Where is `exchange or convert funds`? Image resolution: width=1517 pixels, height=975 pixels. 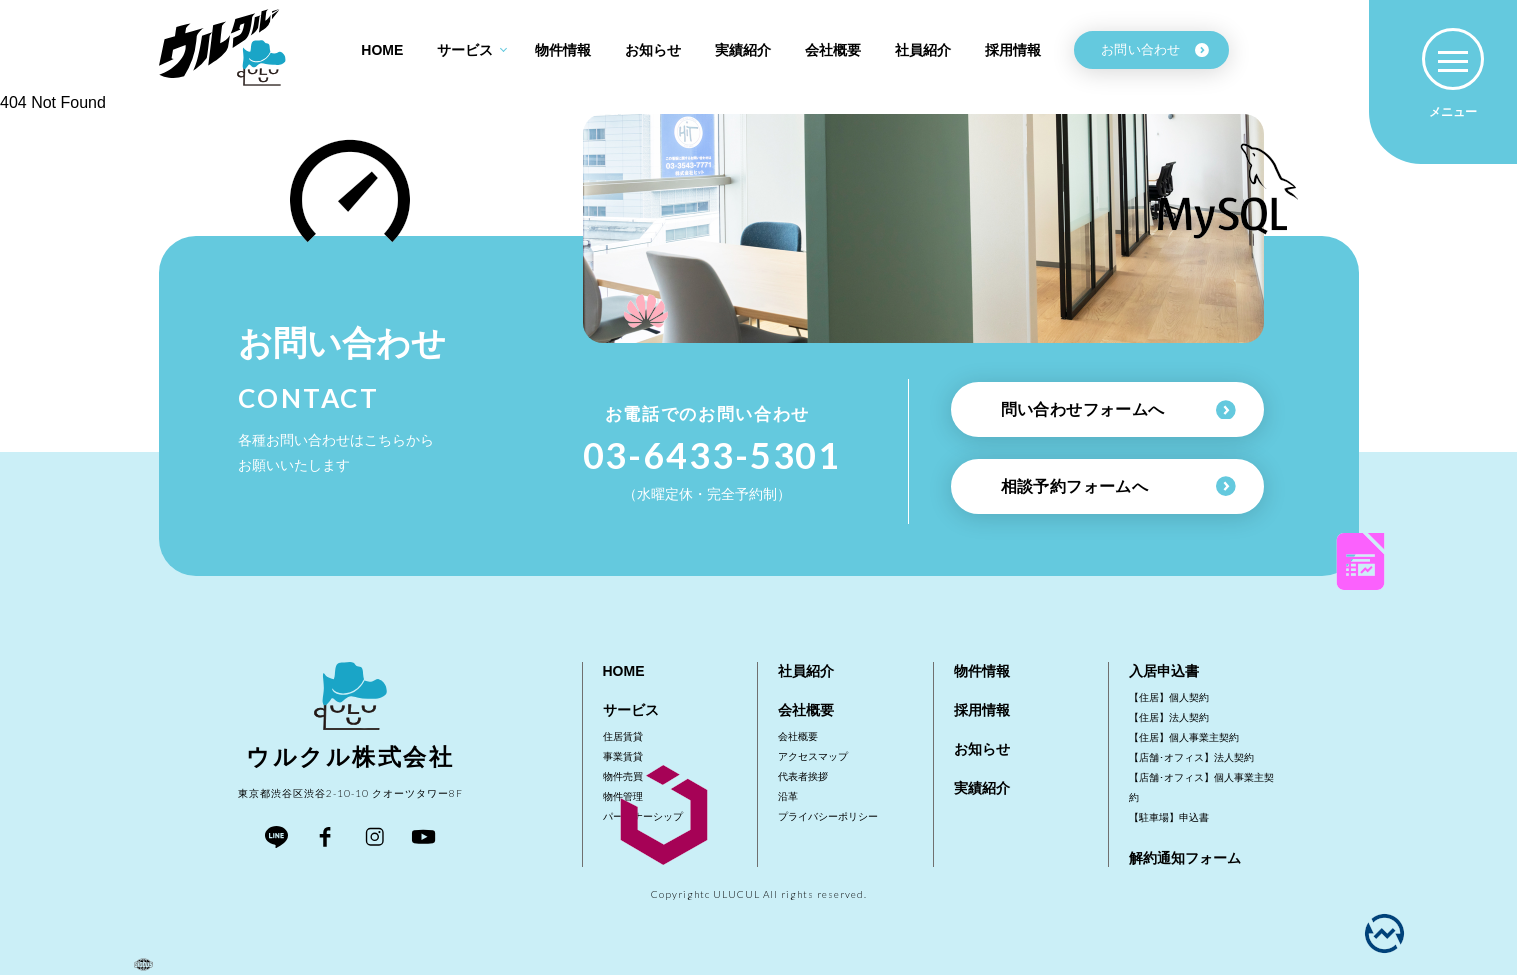 exchange or convert funds is located at coordinates (1384, 933).